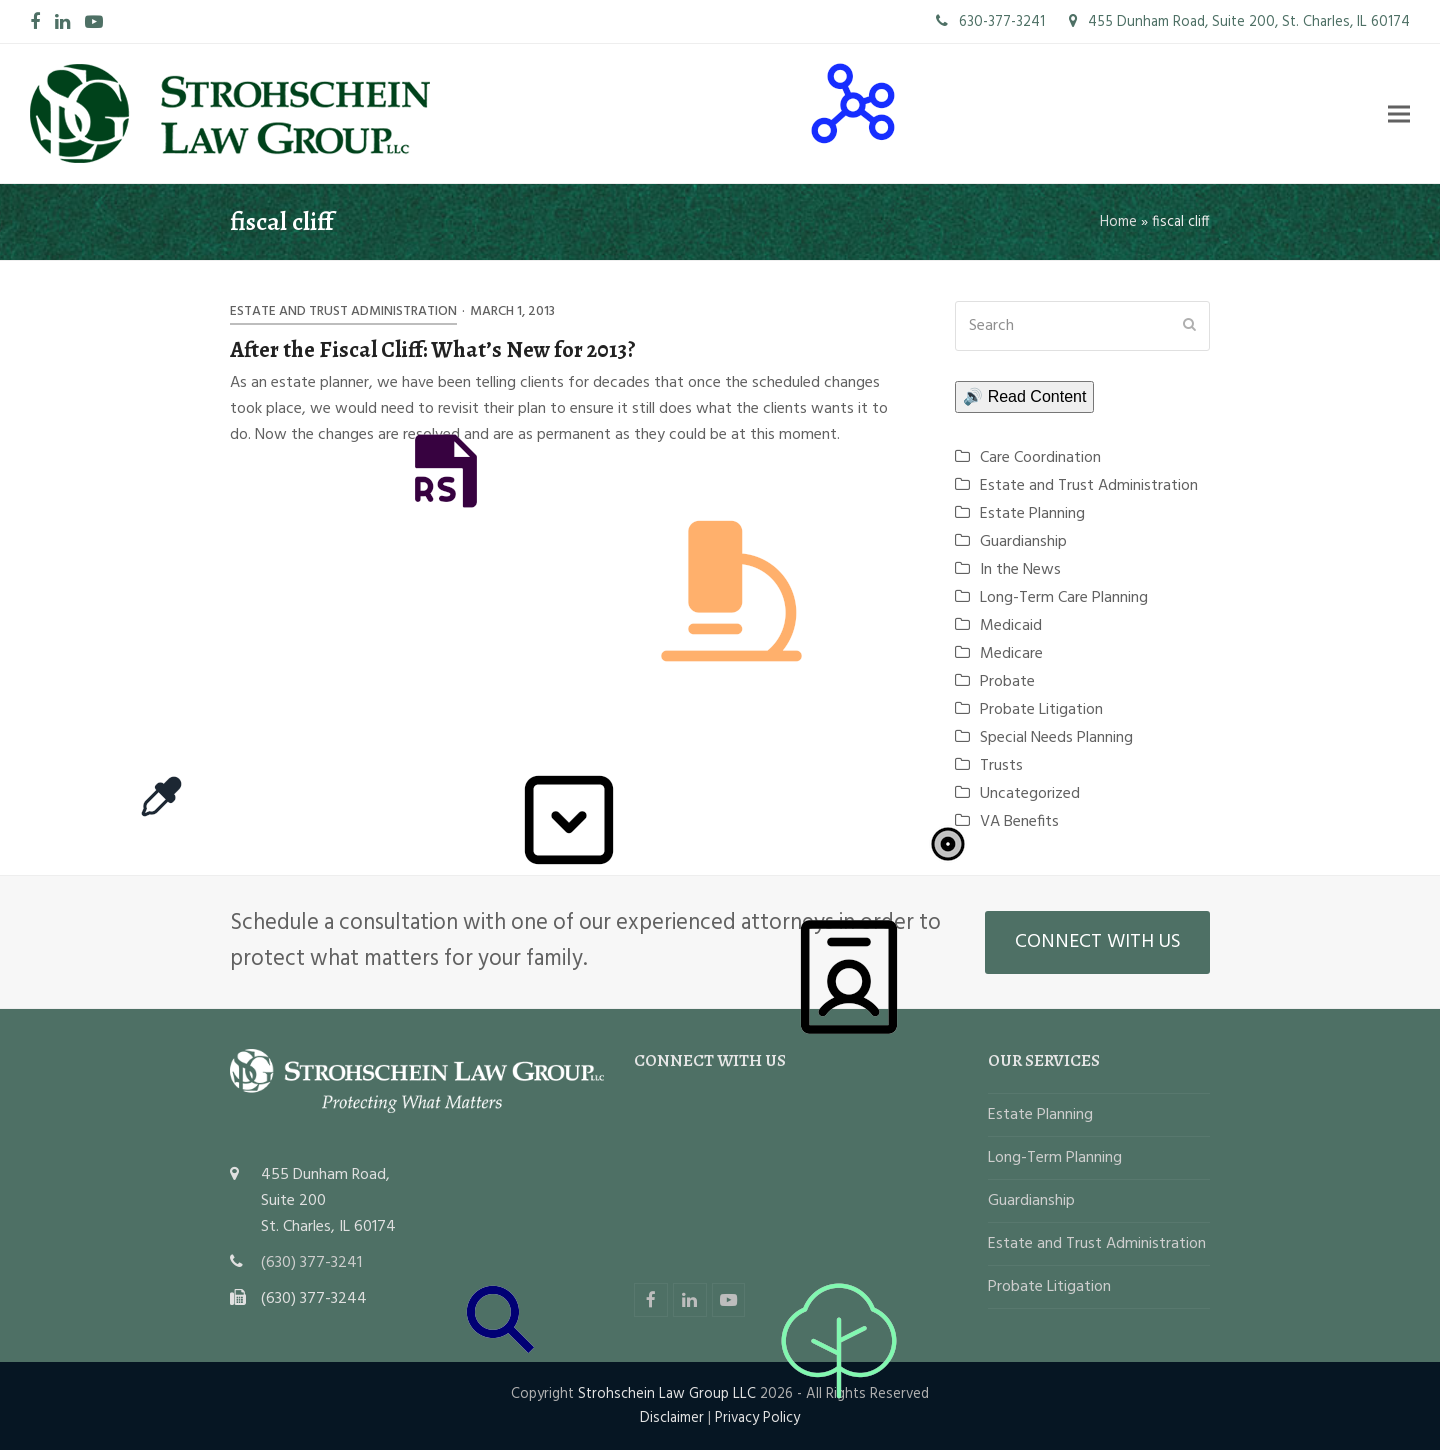  I want to click on pick a color from the canvas, so click(161, 796).